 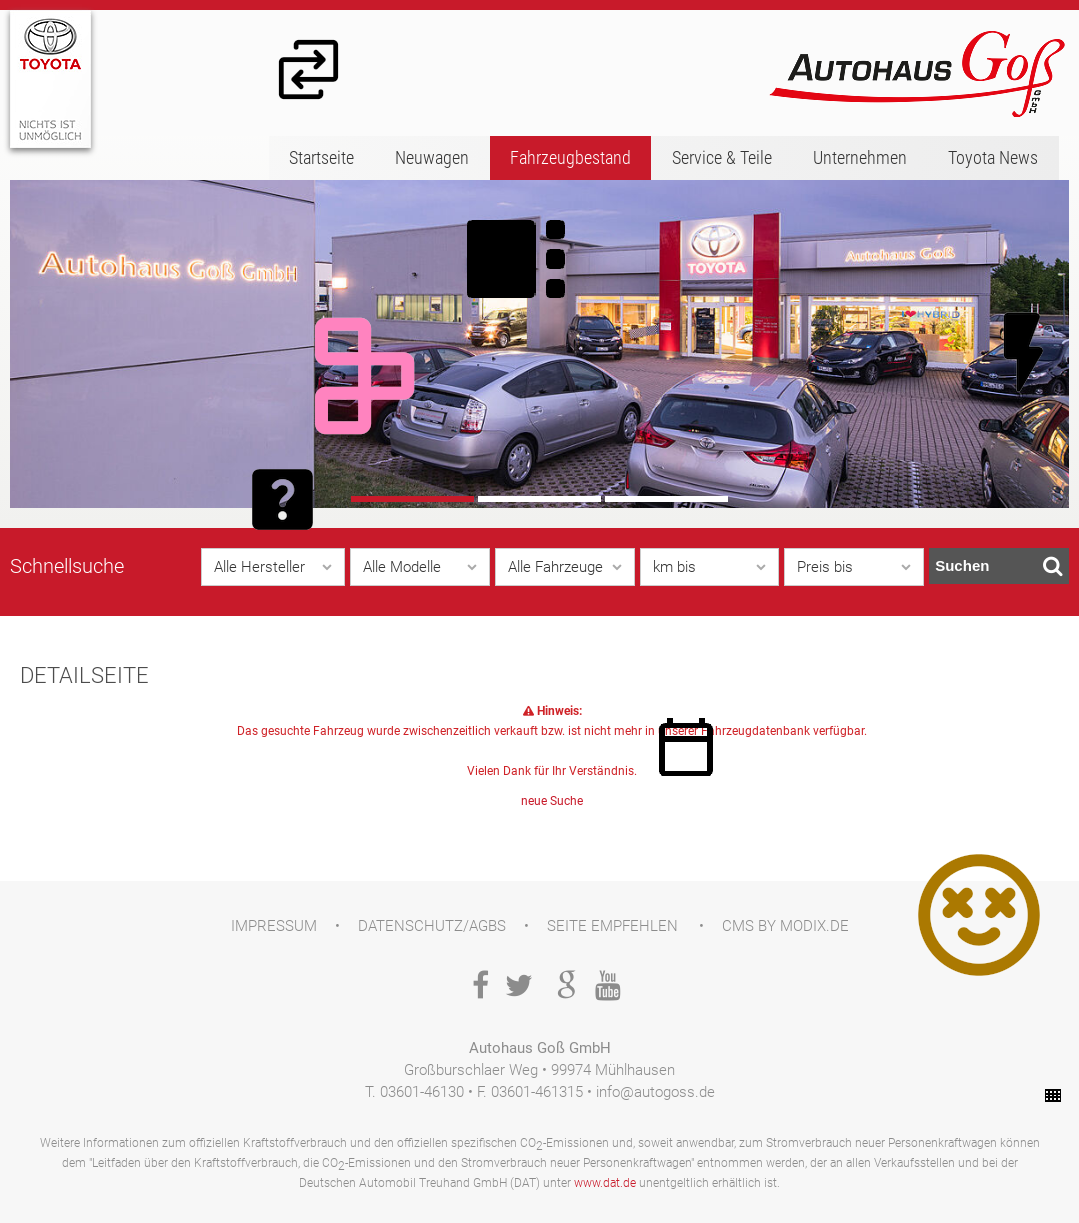 What do you see at coordinates (282, 499) in the screenshot?
I see `access help center or support resources` at bounding box center [282, 499].